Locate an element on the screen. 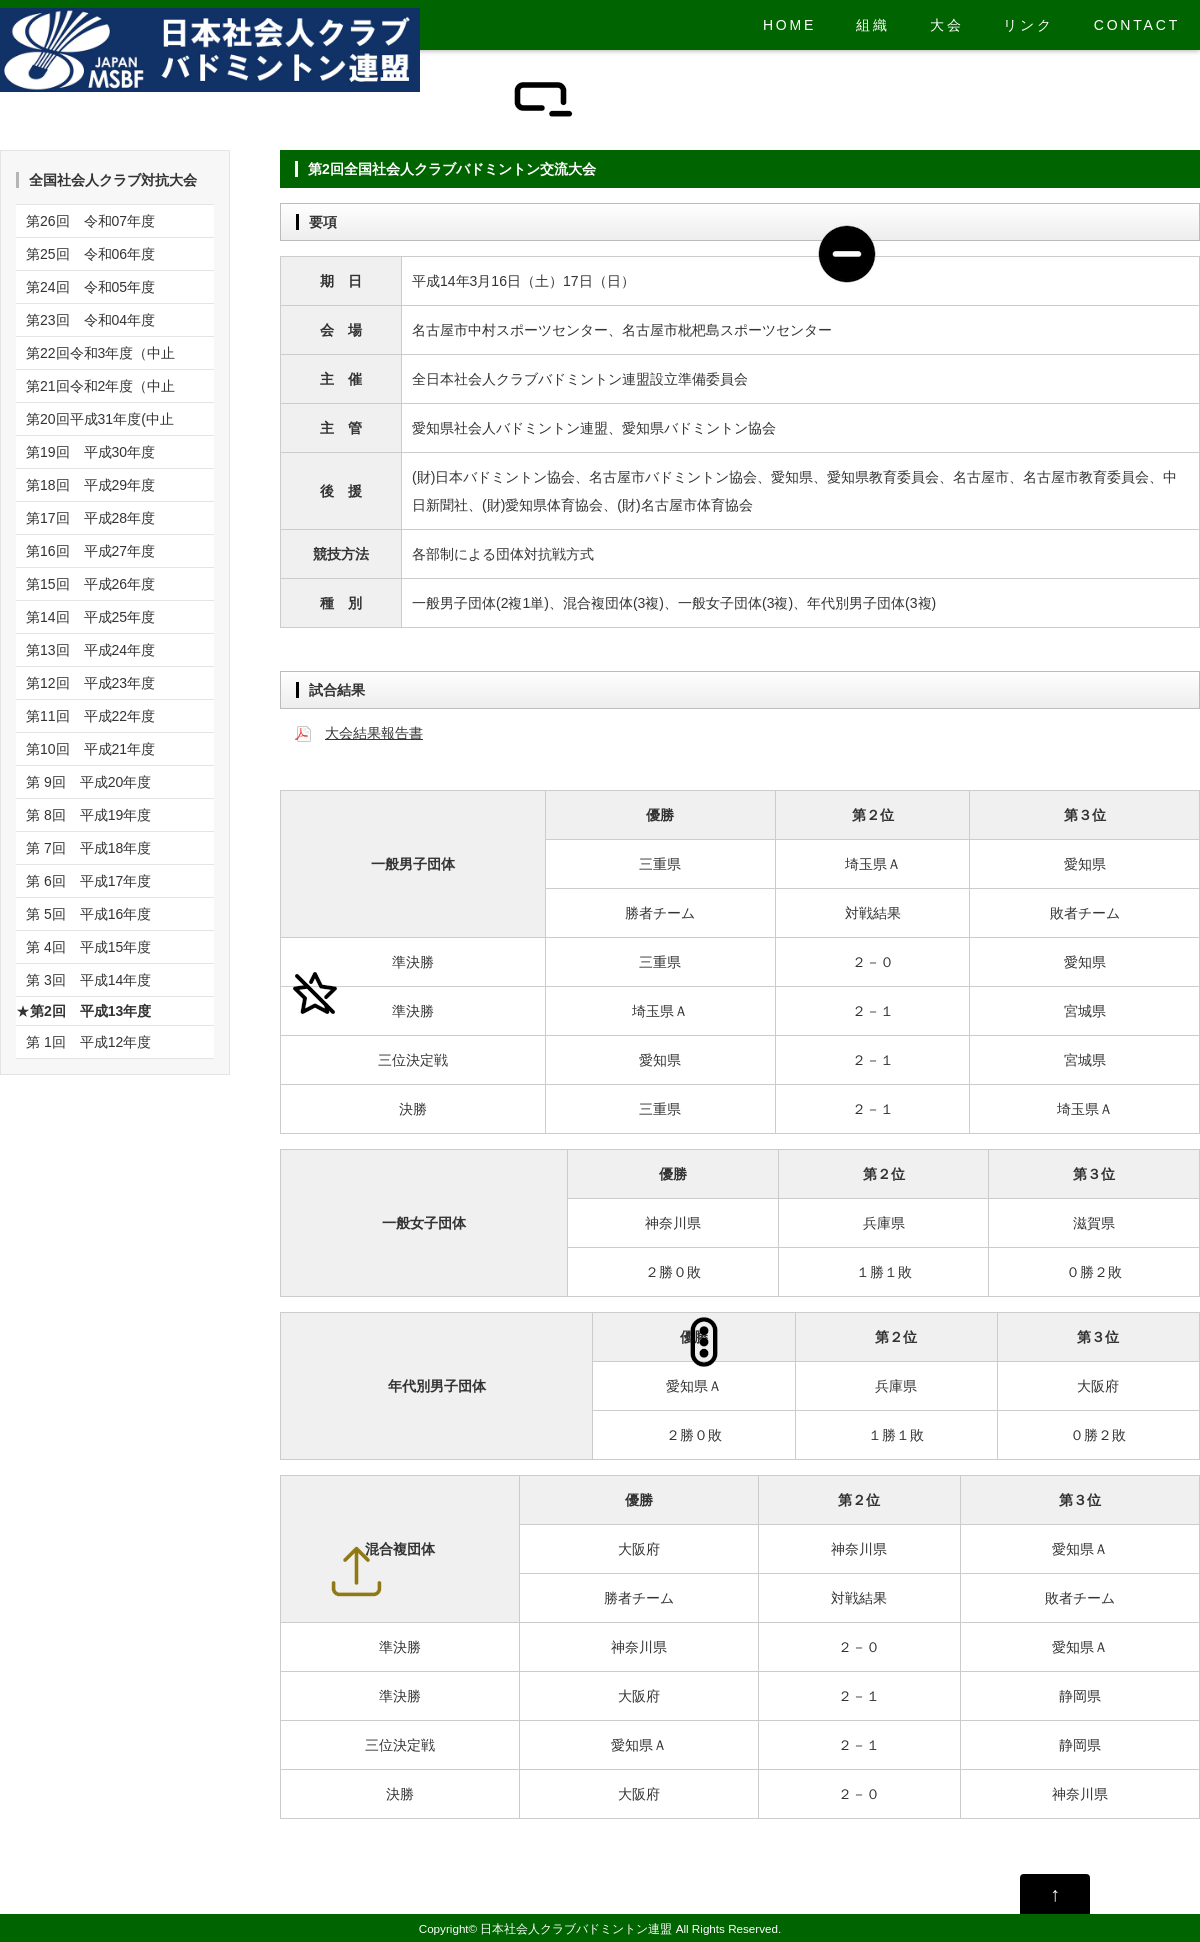 The width and height of the screenshot is (1200, 1942). remove a variable from your code is located at coordinates (540, 96).